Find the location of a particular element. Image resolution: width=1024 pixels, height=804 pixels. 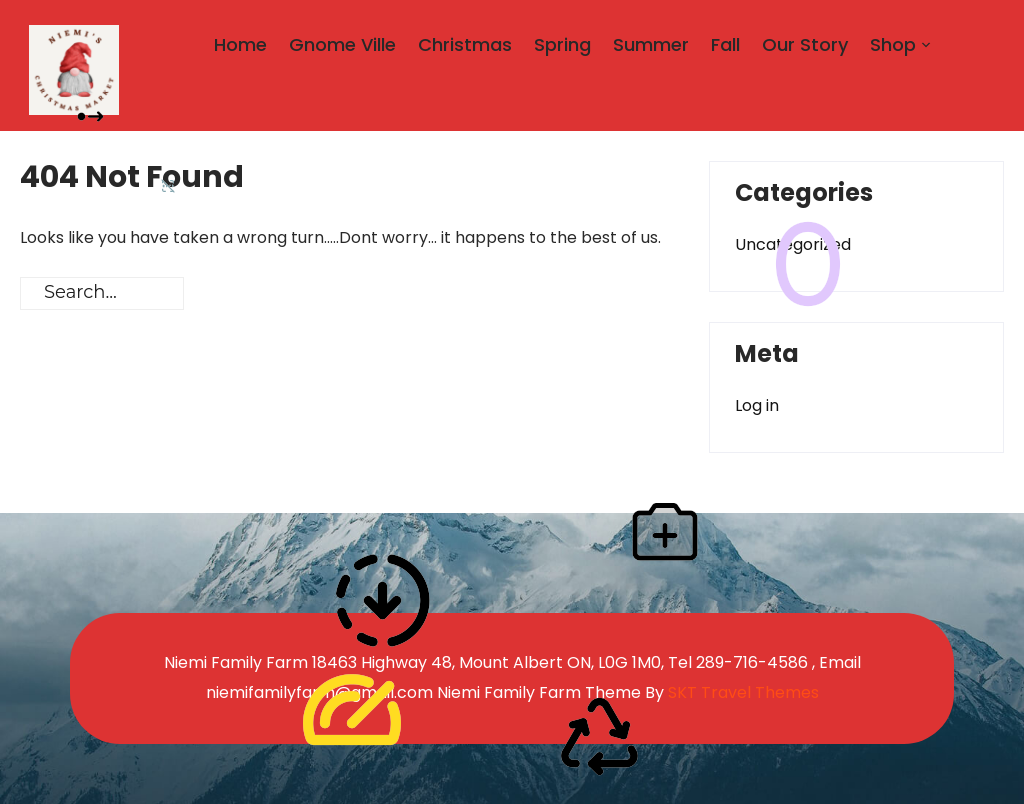

barcode scanning is disabled is located at coordinates (168, 186).